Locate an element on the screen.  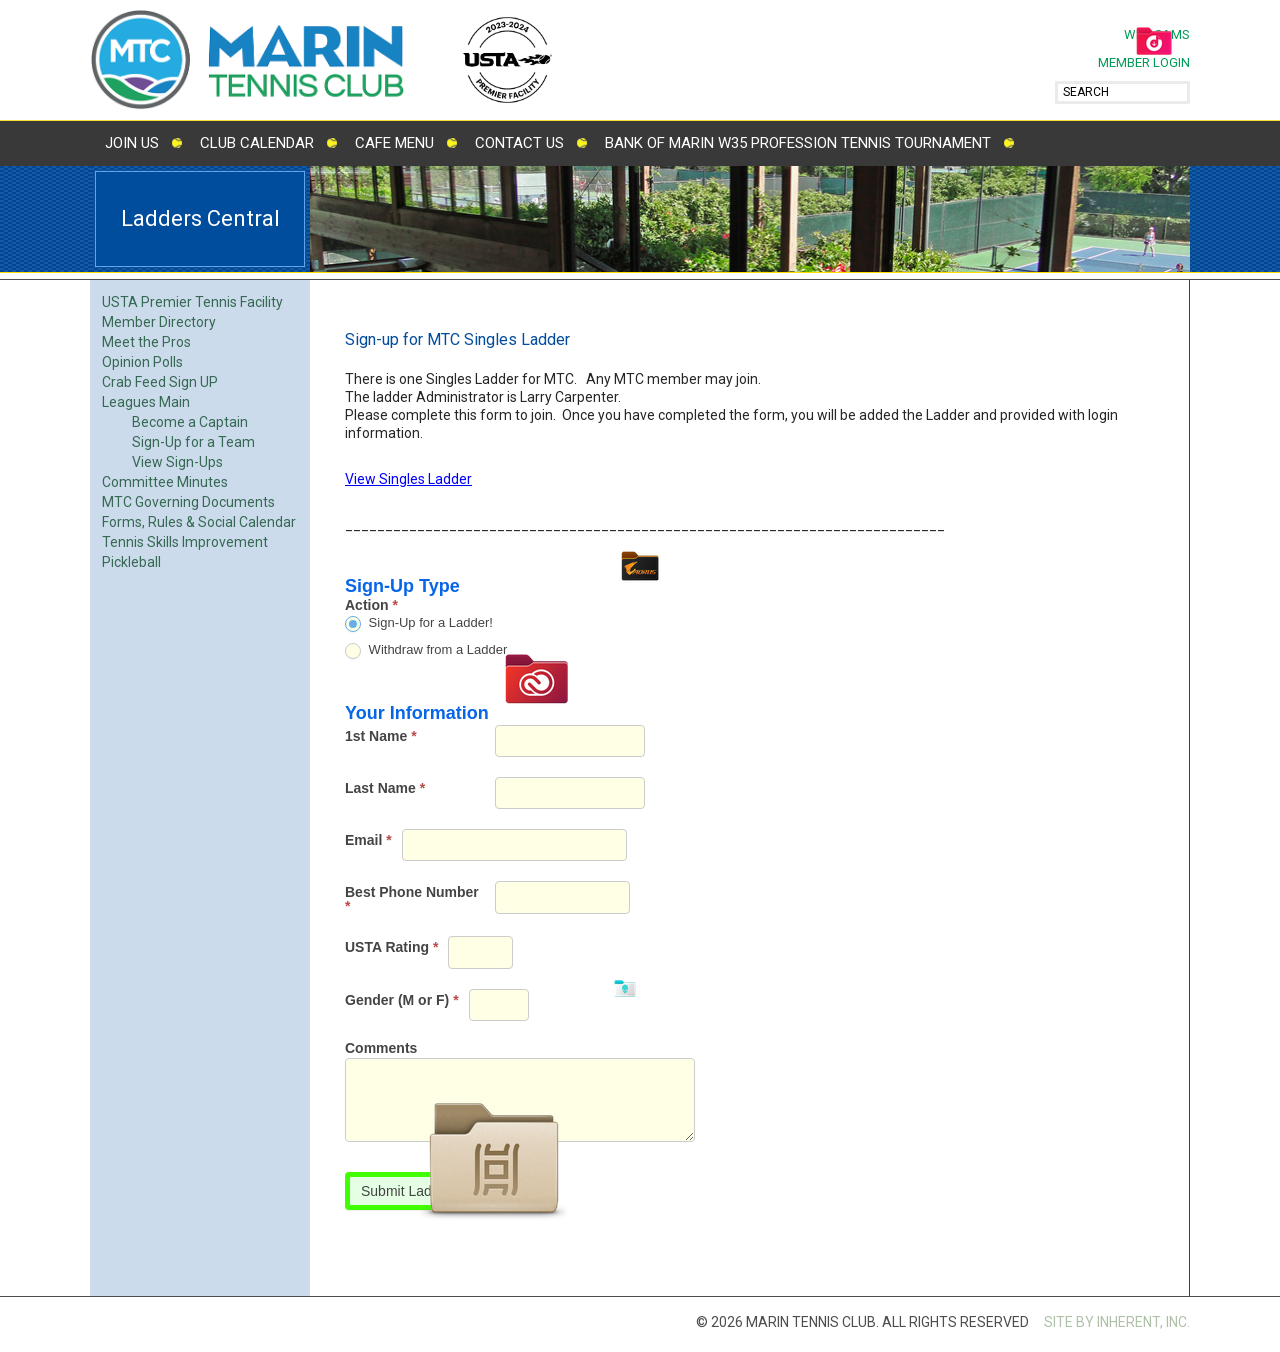
open your videos folder is located at coordinates (494, 1165).